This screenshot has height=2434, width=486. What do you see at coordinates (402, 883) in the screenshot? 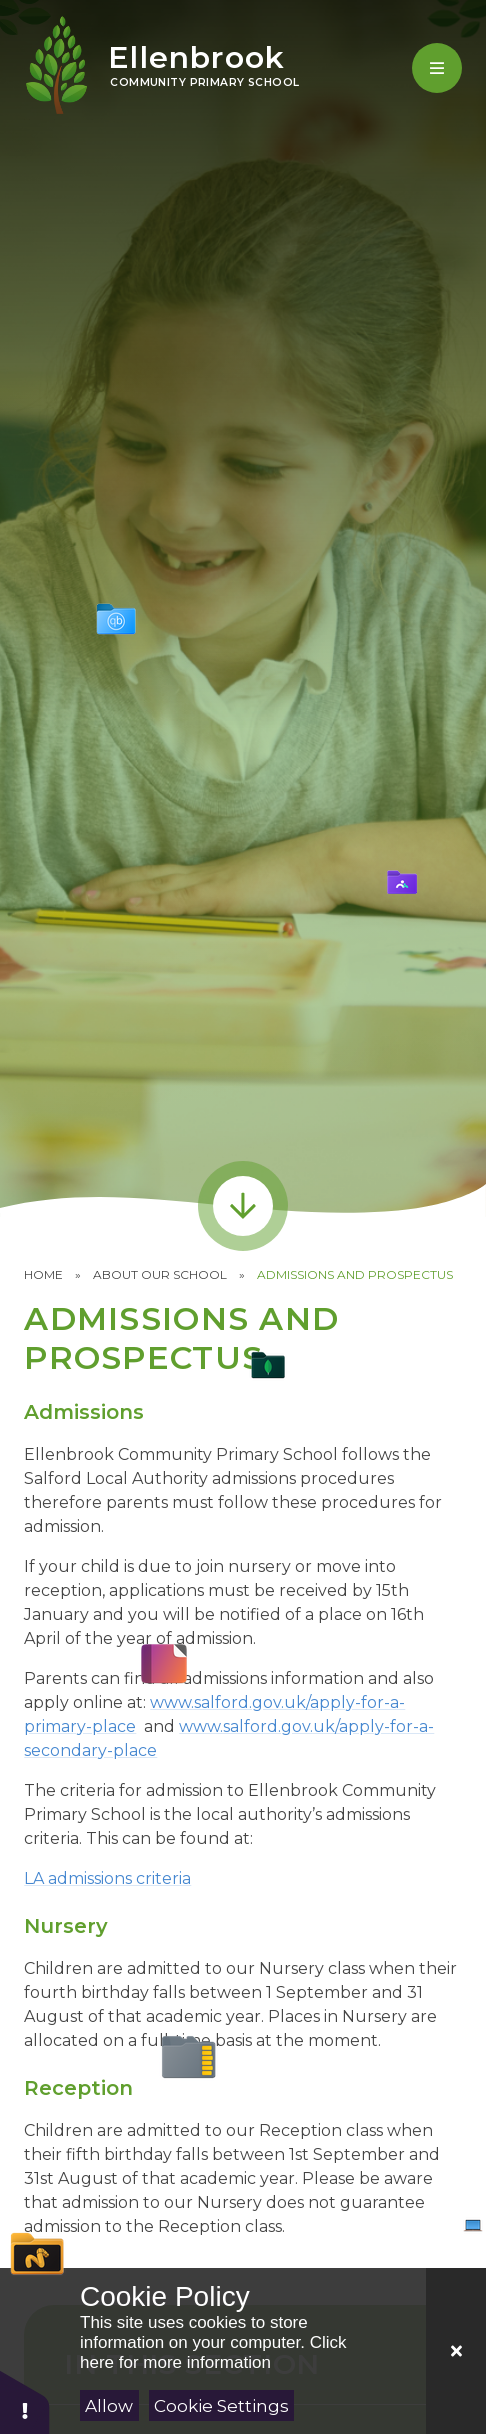
I see `open wondershare famisafe app folder` at bounding box center [402, 883].